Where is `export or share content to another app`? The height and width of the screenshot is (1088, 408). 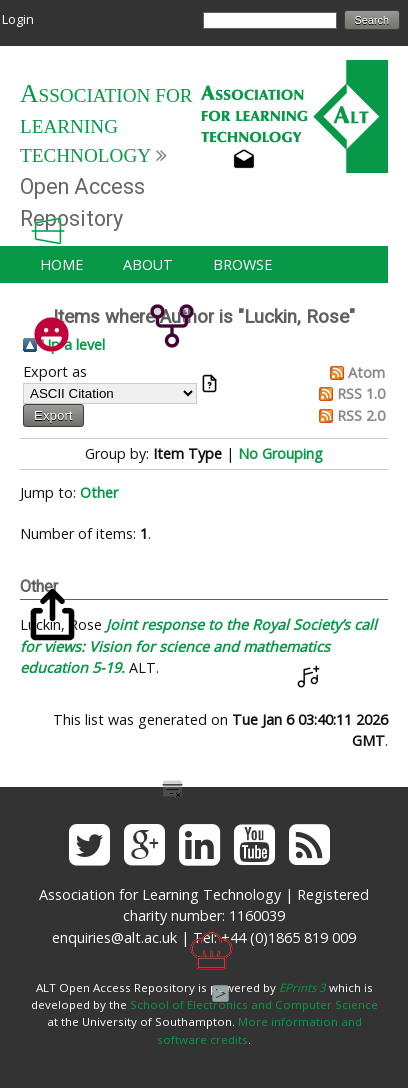 export or share content to another app is located at coordinates (52, 616).